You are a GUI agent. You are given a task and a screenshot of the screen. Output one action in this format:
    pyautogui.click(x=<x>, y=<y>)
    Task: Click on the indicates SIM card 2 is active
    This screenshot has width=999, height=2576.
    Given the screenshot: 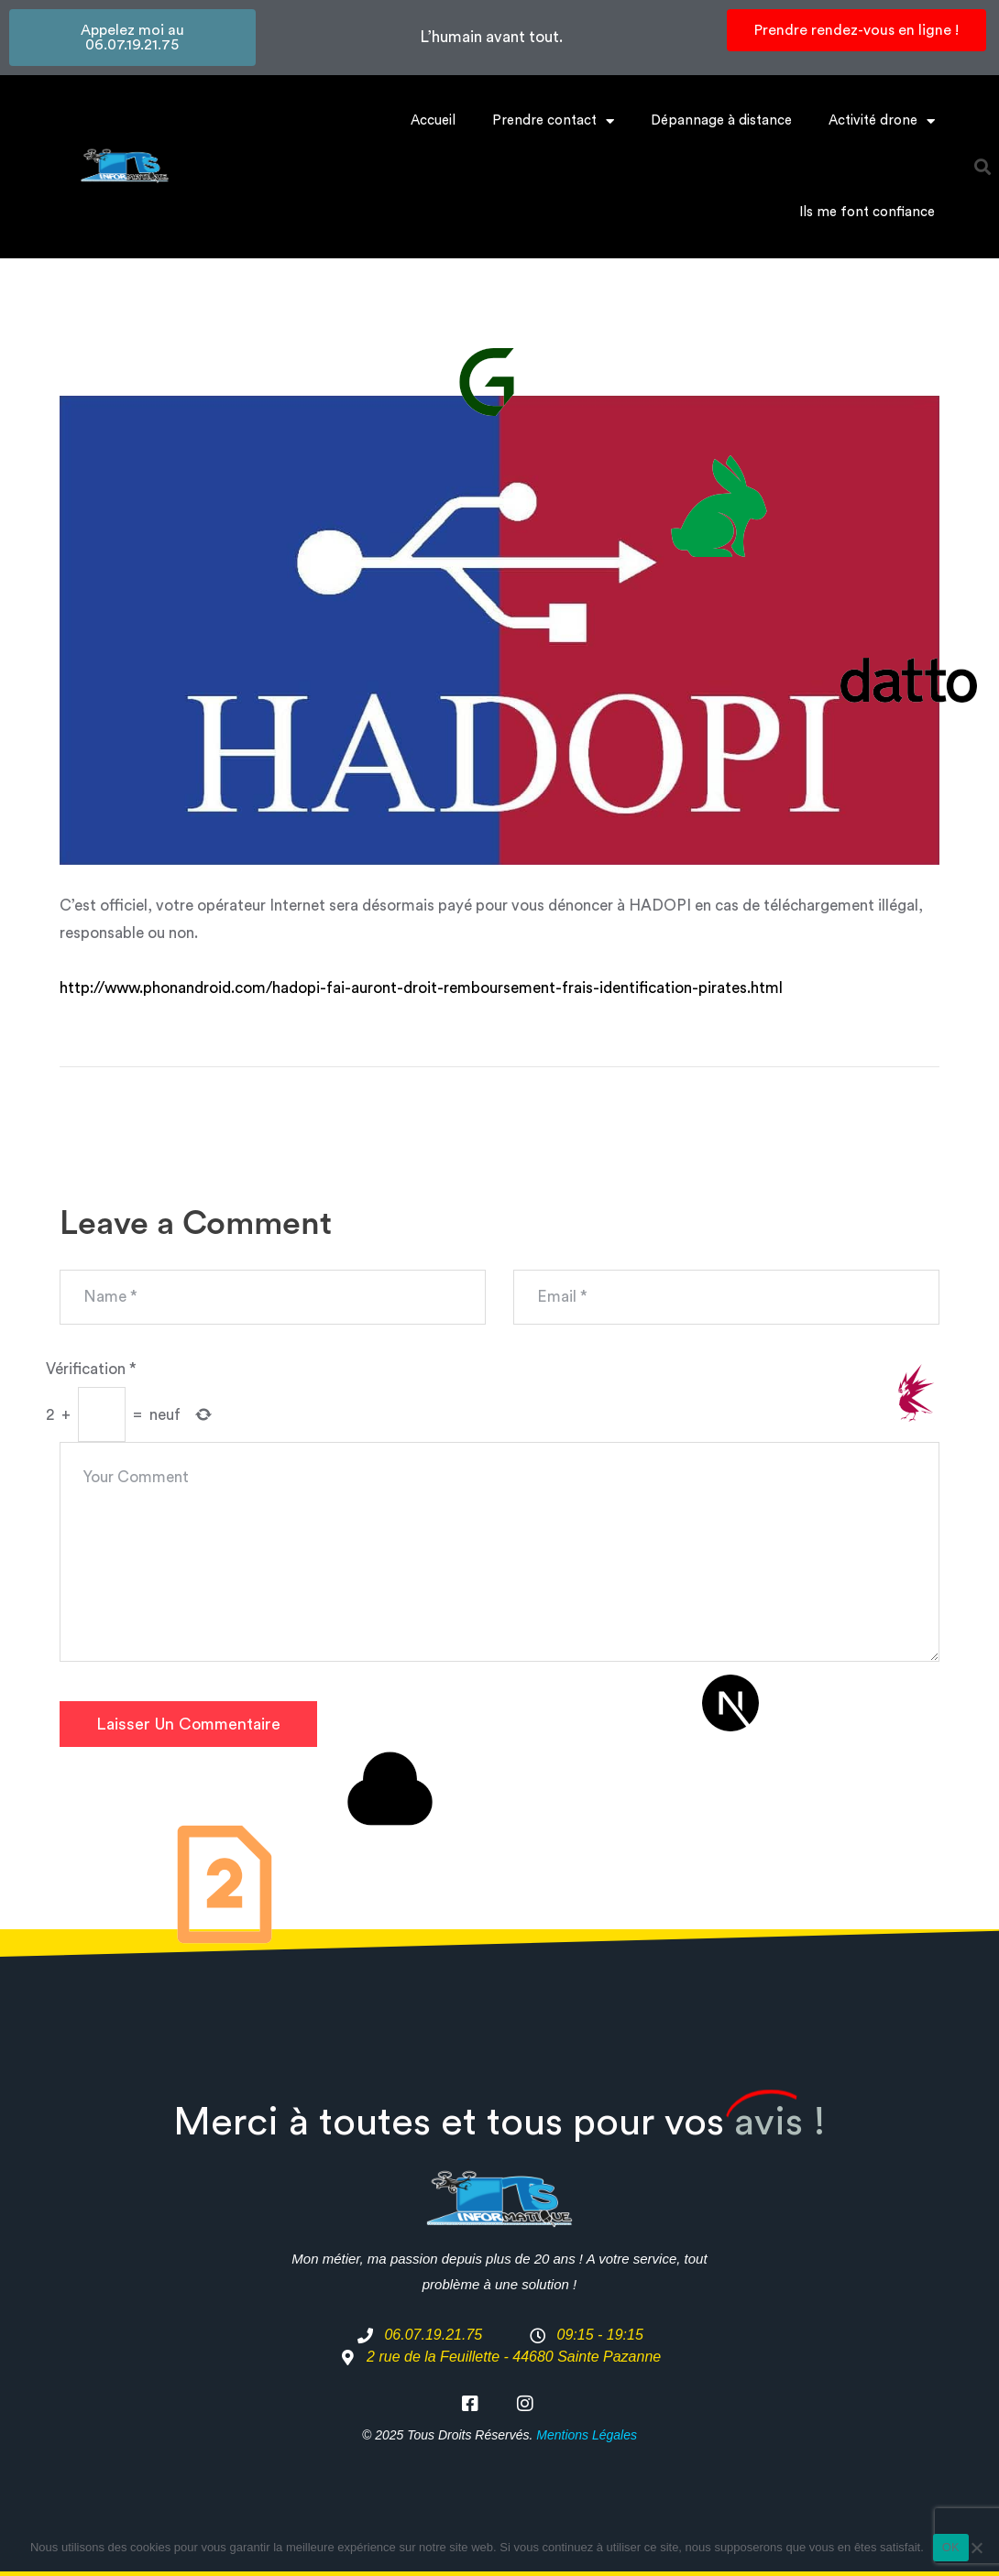 What is the action you would take?
    pyautogui.click(x=225, y=1884)
    